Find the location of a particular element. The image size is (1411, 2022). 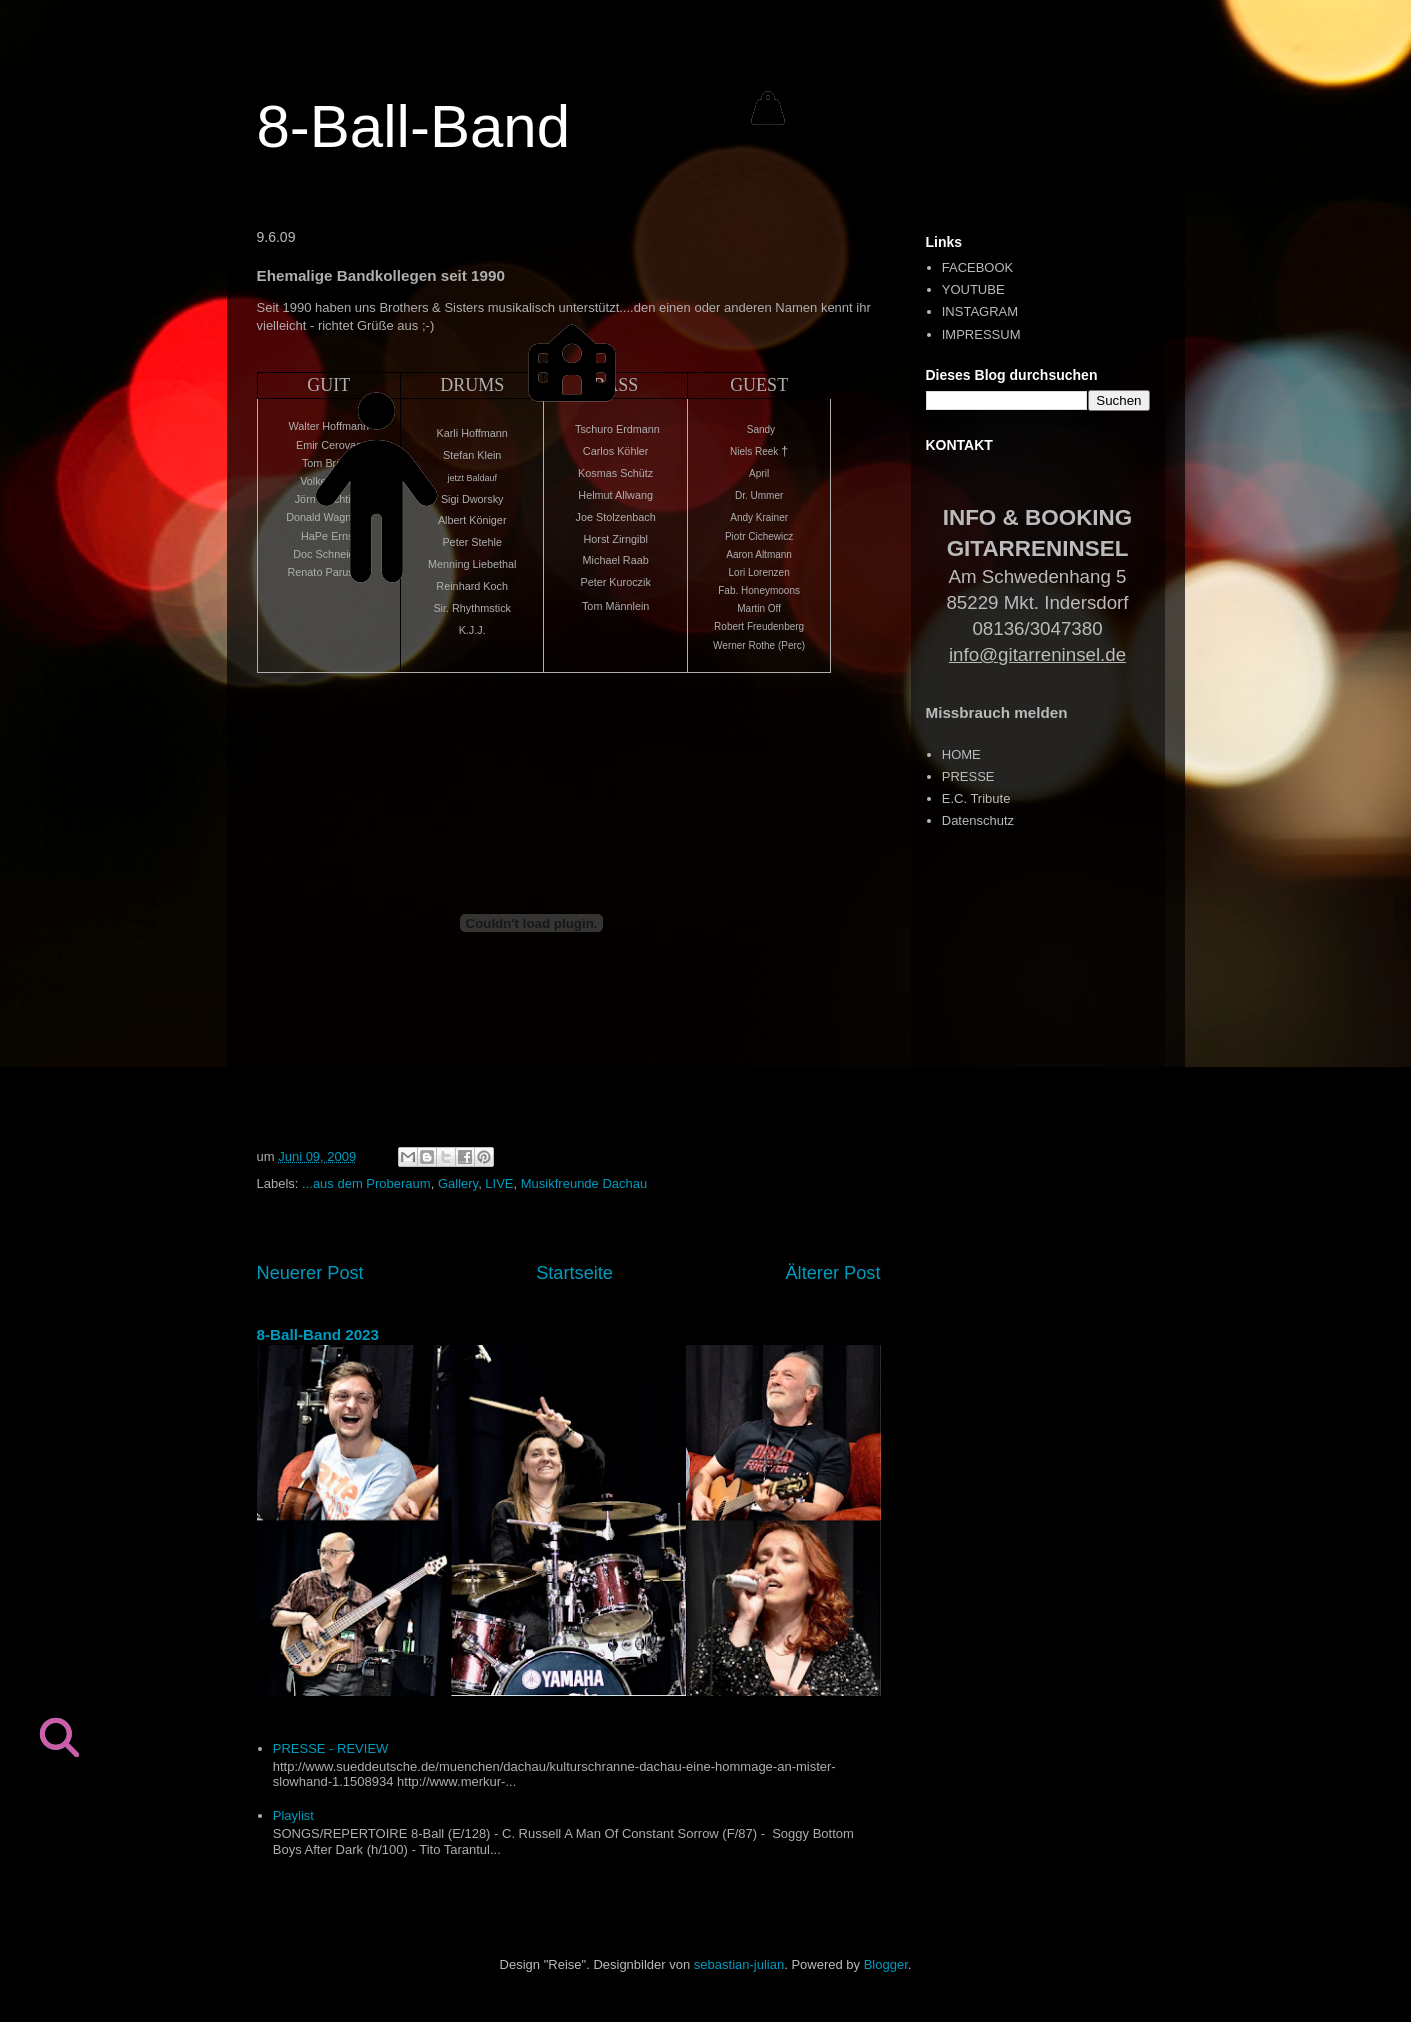

adjust weight or mass settings is located at coordinates (768, 108).